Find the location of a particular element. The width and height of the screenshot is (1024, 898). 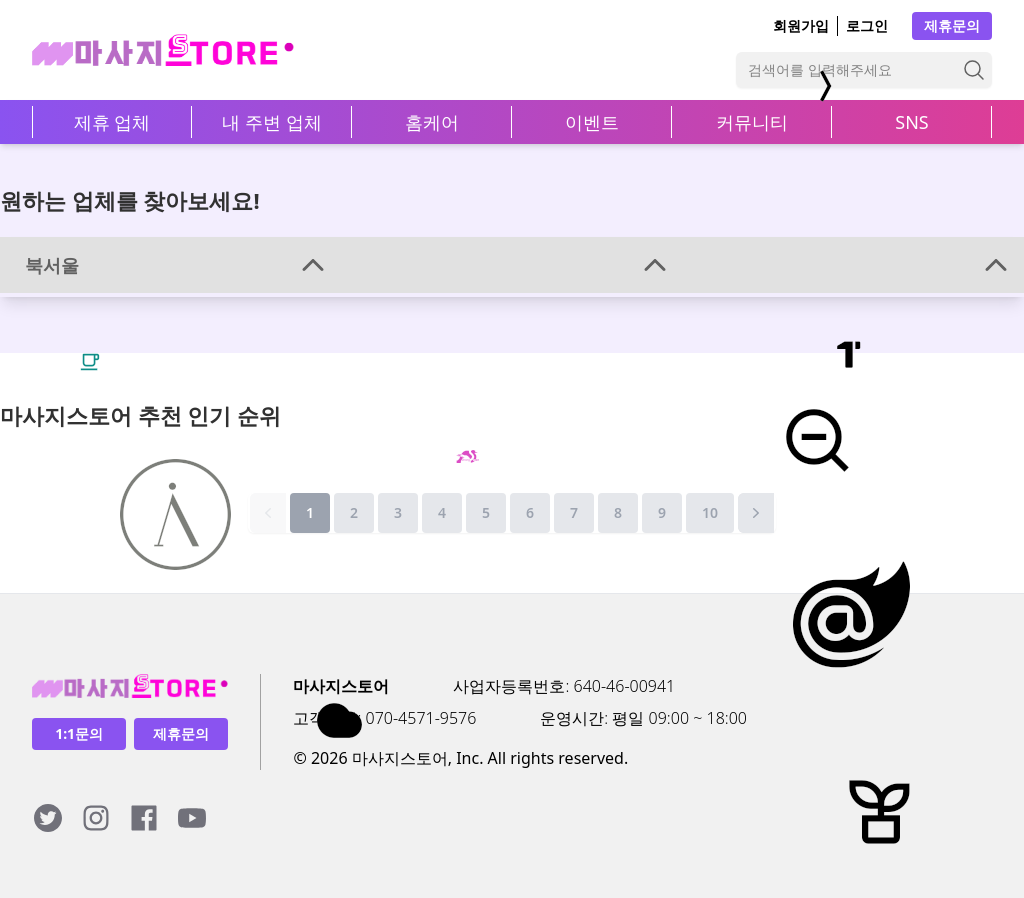

access plant care or gardening features is located at coordinates (881, 812).